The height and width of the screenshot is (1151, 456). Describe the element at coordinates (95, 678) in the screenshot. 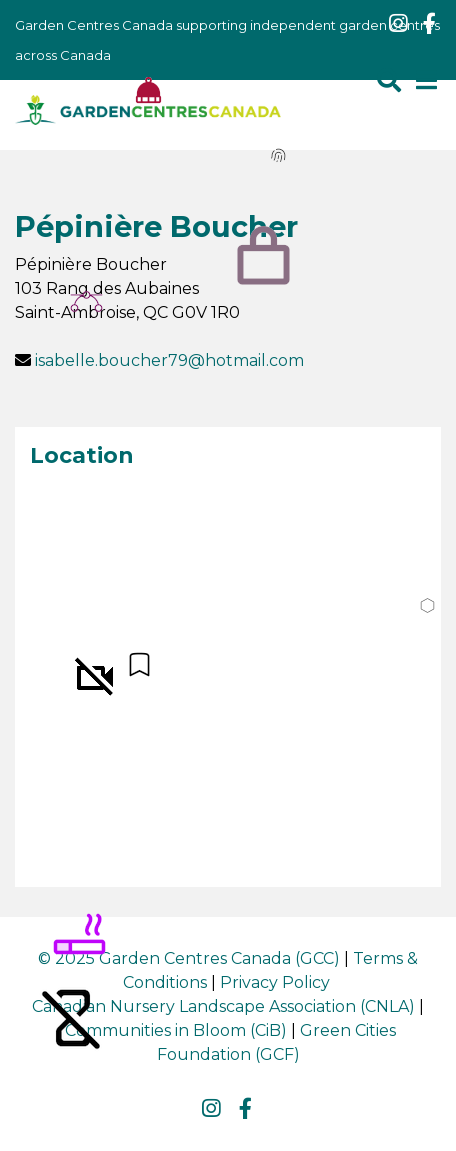

I see `turn off camera during video call` at that location.